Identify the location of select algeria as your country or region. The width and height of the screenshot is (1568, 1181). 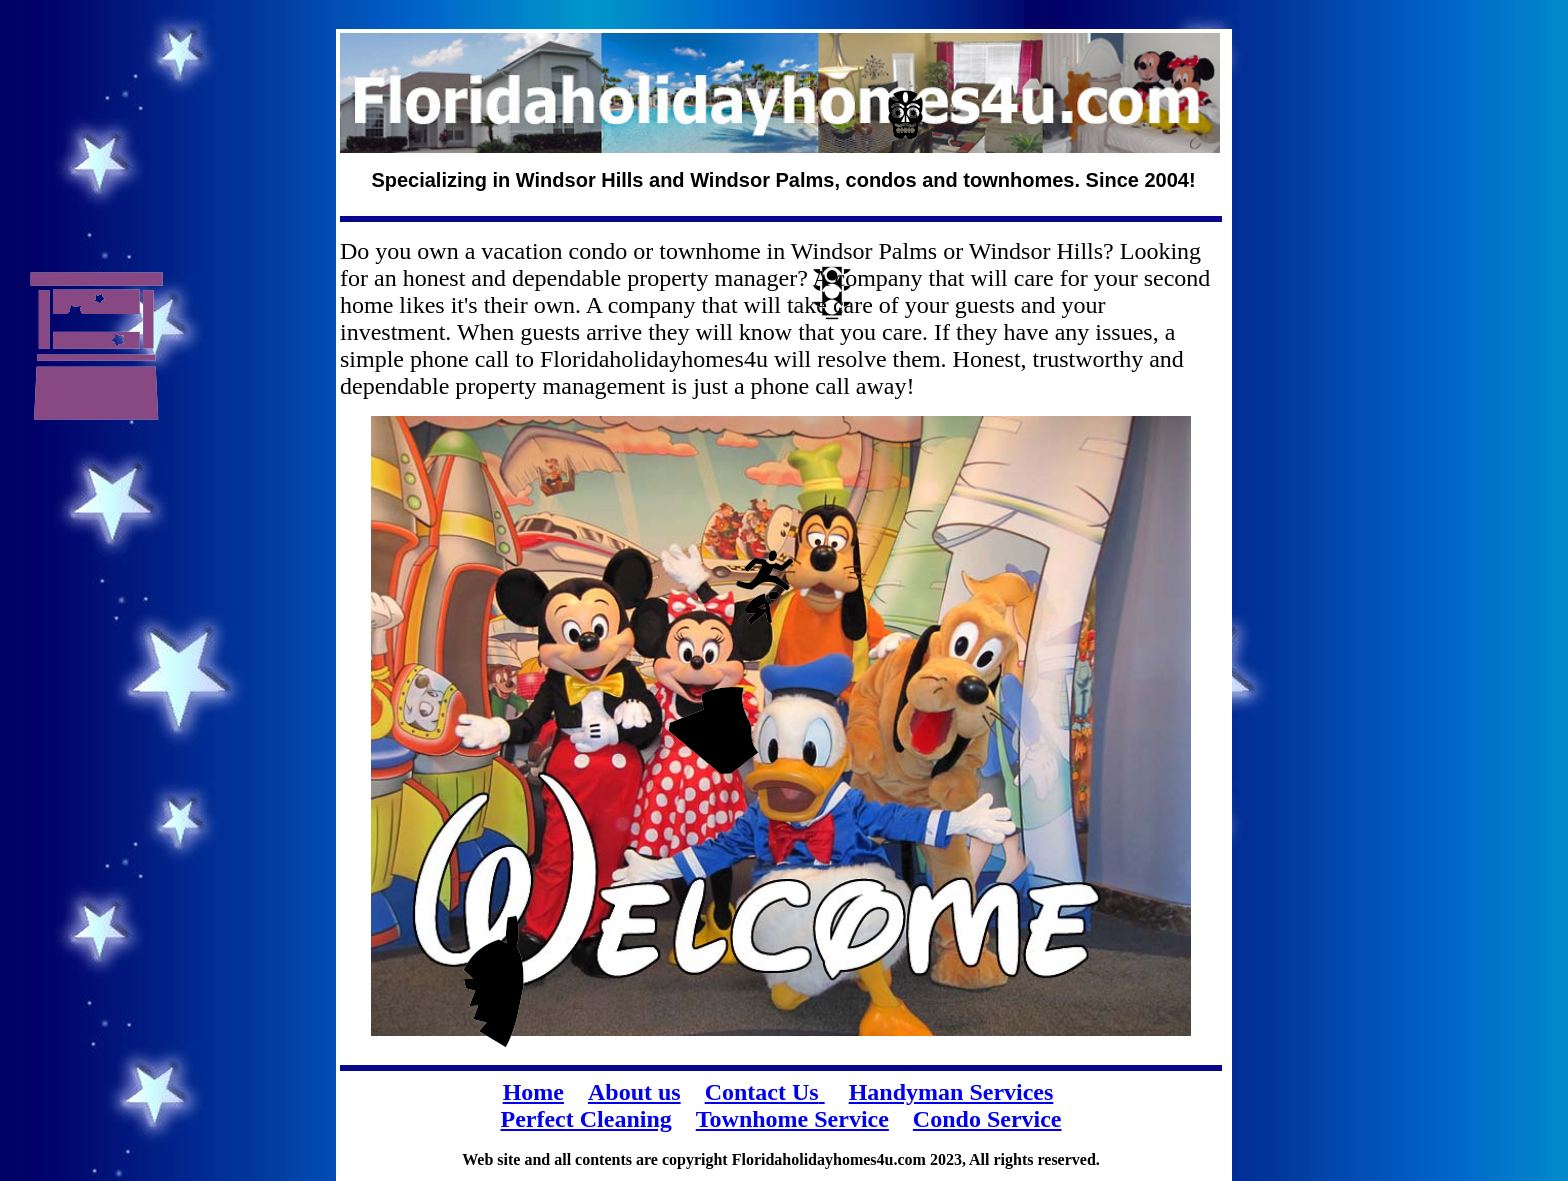
(713, 730).